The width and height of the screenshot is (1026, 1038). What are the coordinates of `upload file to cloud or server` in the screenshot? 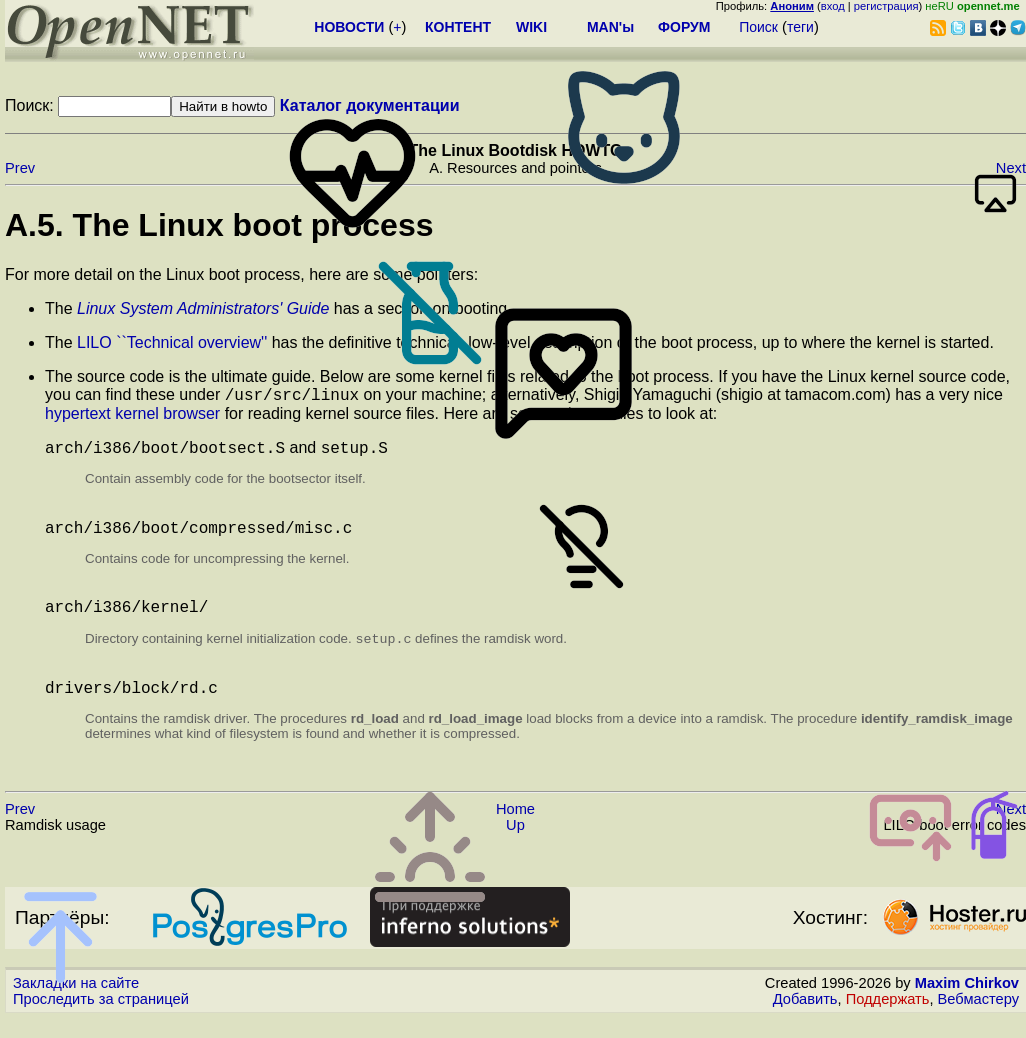 It's located at (60, 937).